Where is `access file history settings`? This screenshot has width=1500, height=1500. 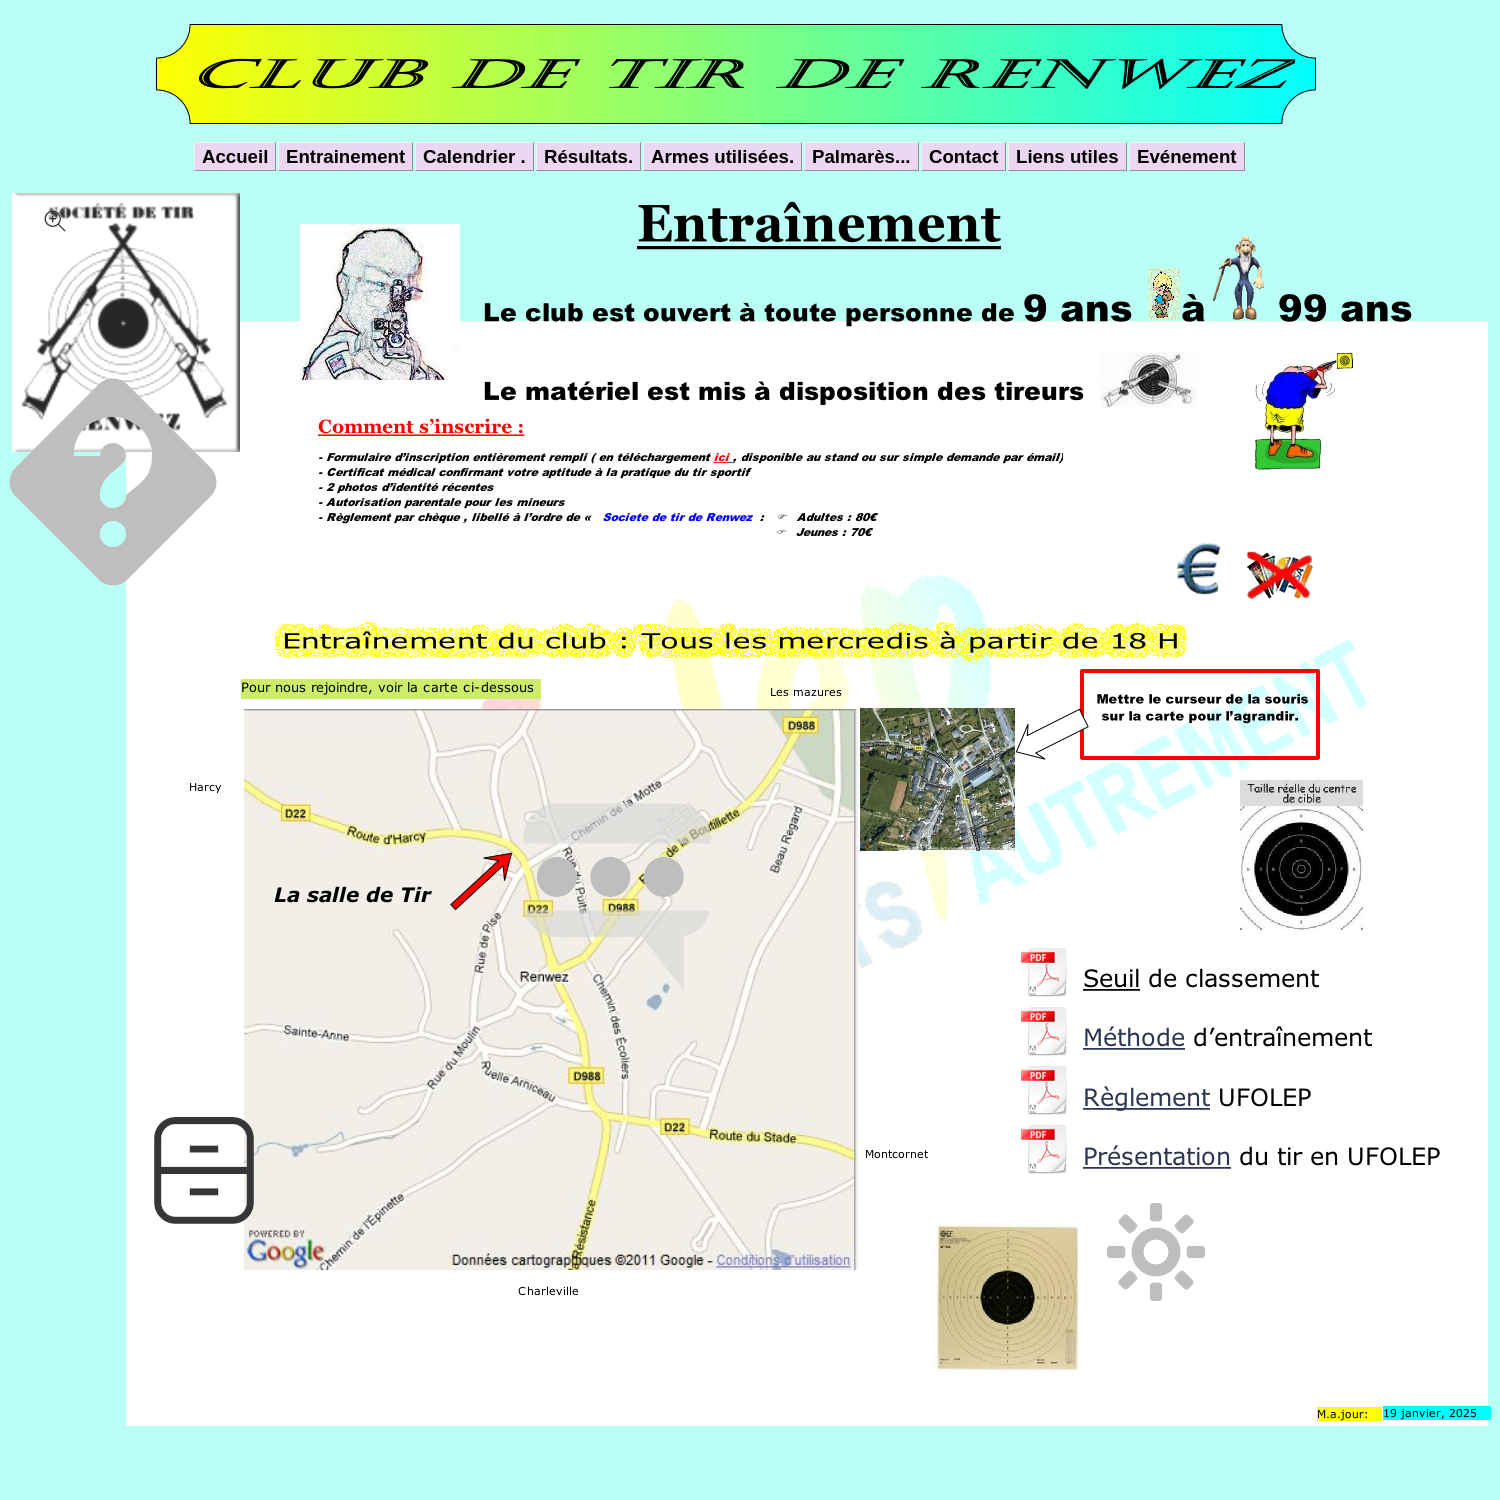
access file history settings is located at coordinates (204, 1174).